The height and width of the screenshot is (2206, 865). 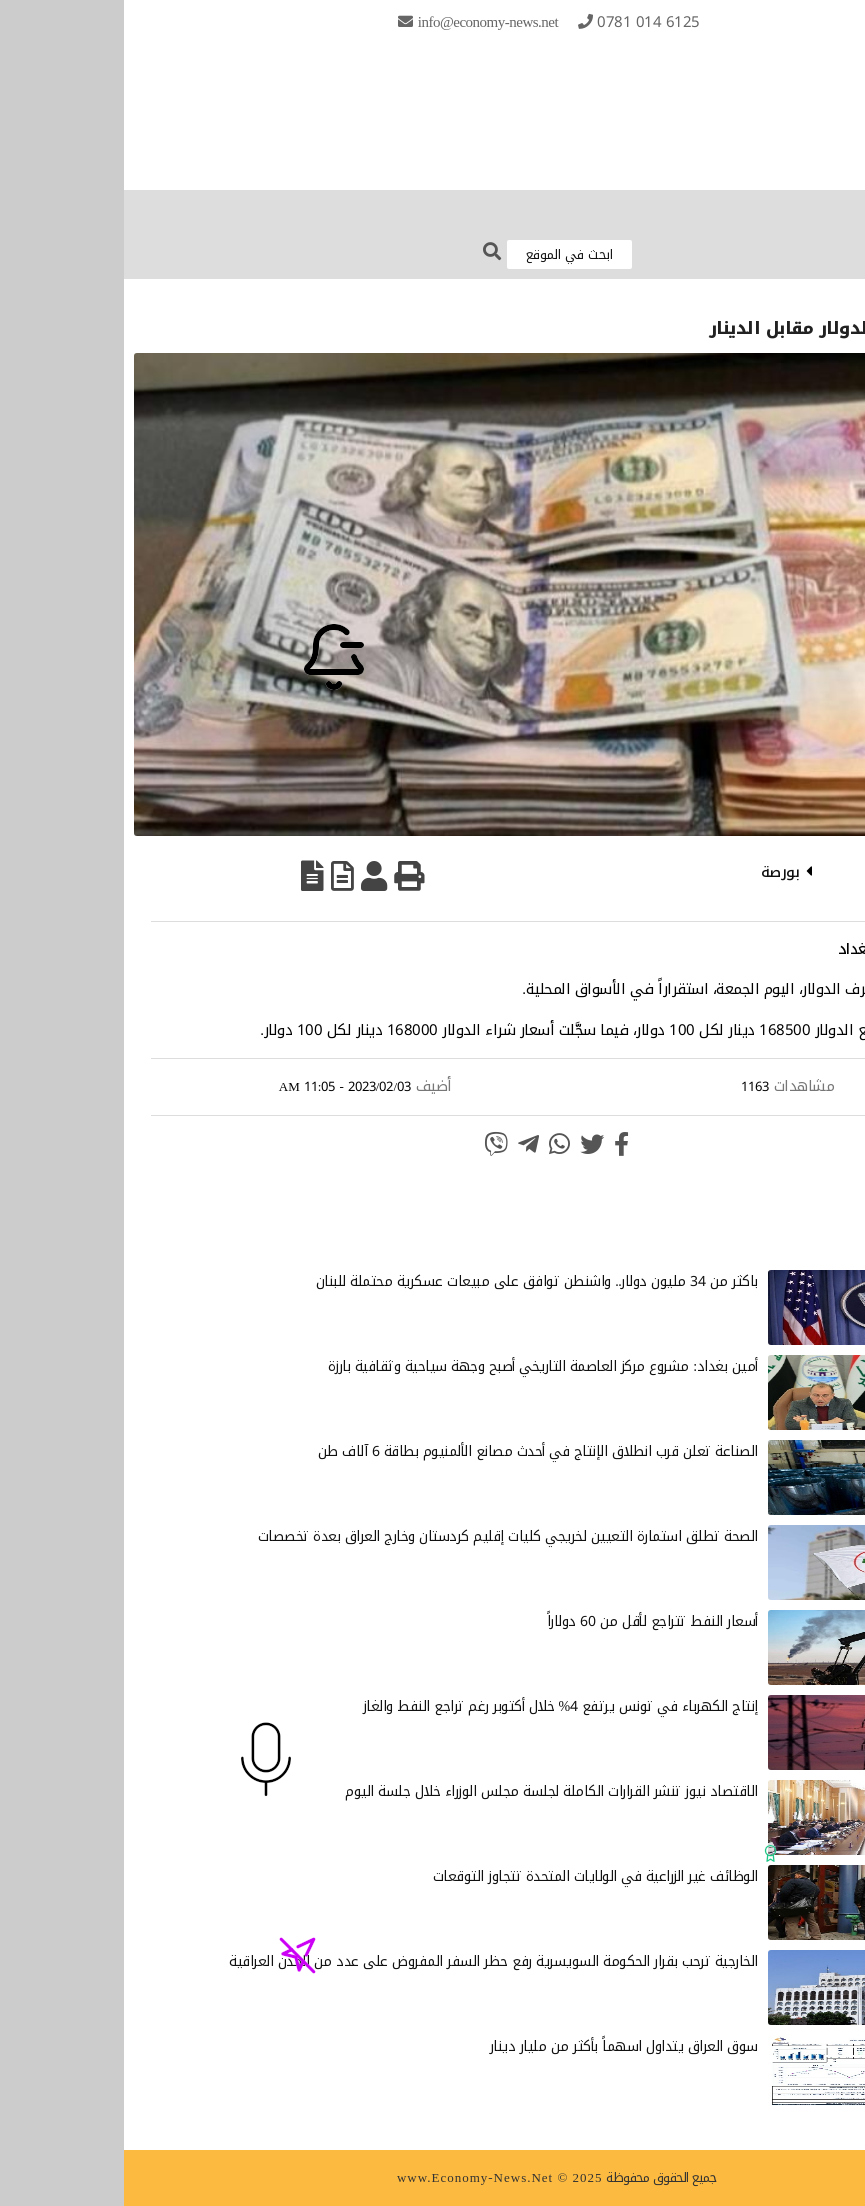 I want to click on tap to use voice input, so click(x=266, y=1758).